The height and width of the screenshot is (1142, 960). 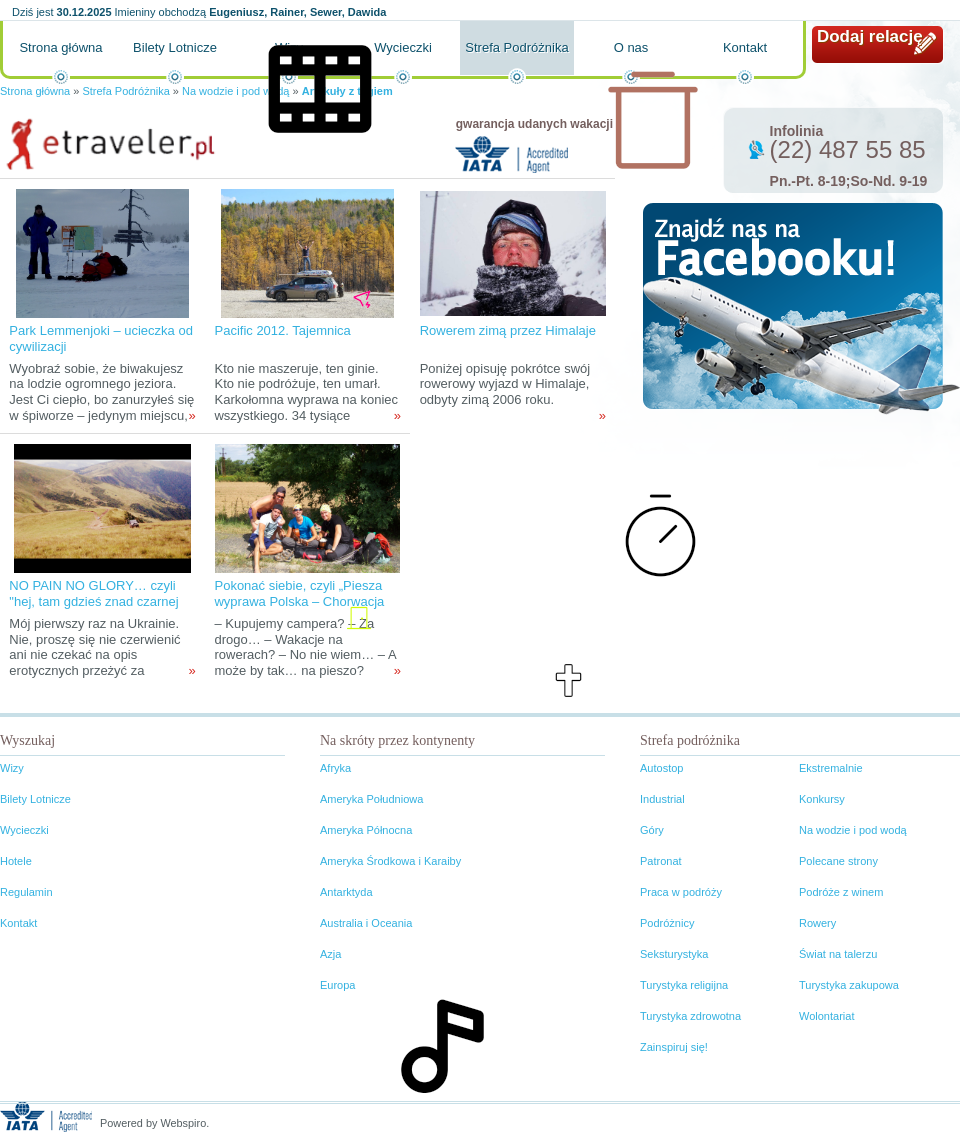 I want to click on set a countdown timer, so click(x=660, y=538).